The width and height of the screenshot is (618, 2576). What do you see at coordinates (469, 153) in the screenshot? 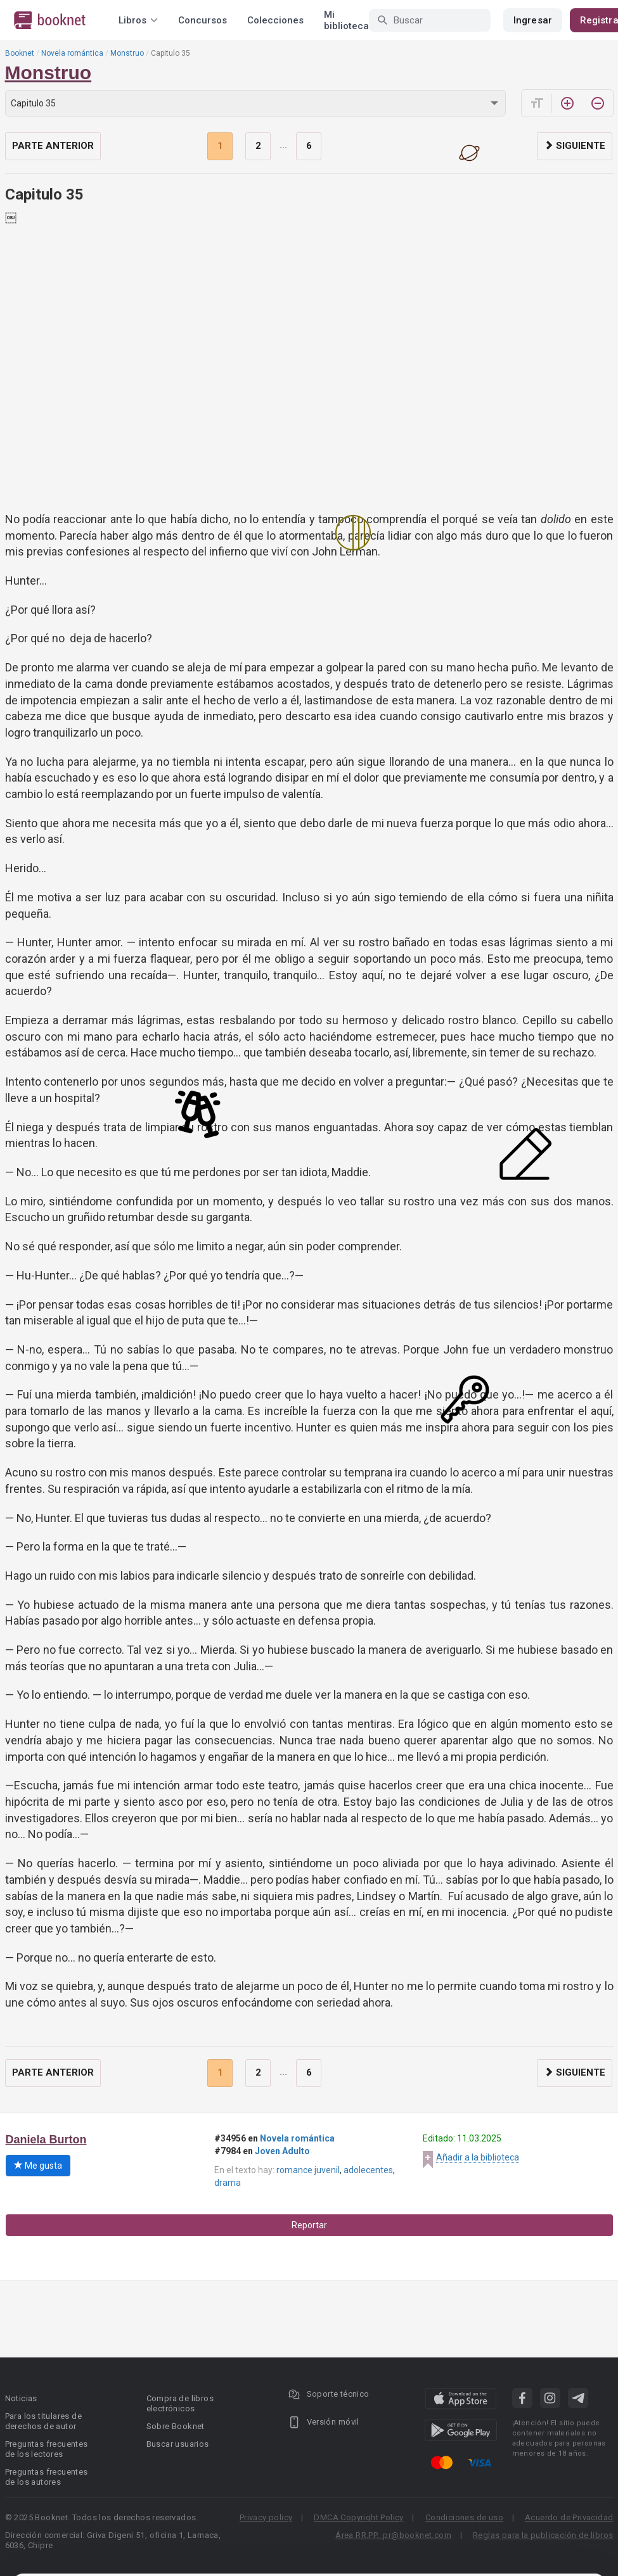
I see `explore global or worldwide content` at bounding box center [469, 153].